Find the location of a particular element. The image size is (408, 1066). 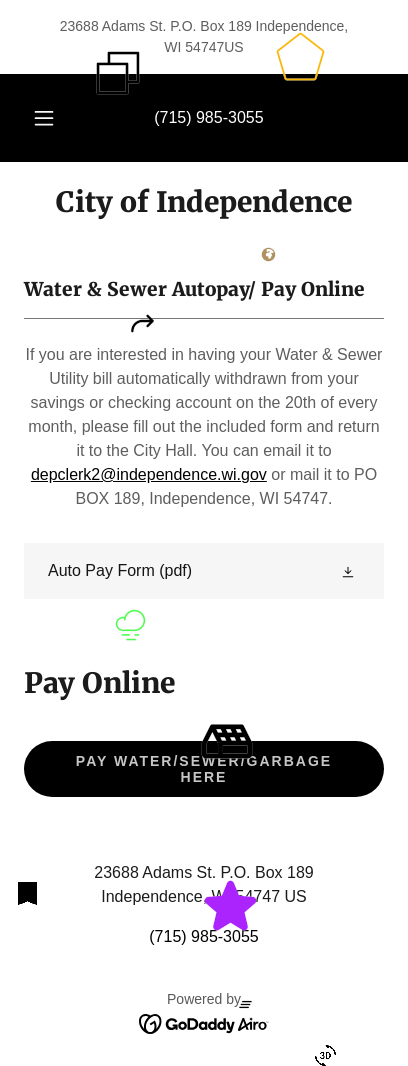

rotate object to view in 3d is located at coordinates (325, 1055).